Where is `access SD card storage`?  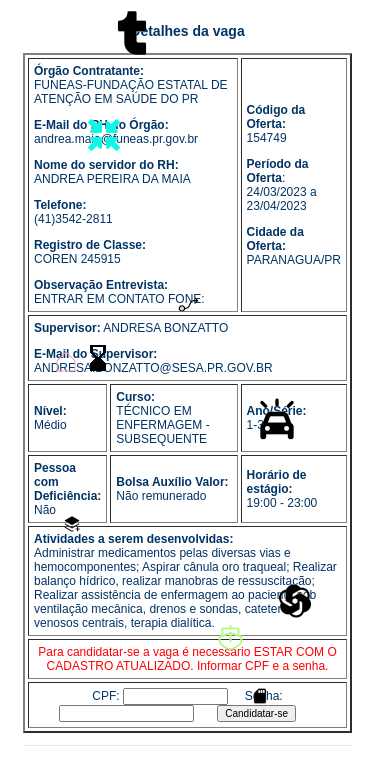 access SD card storage is located at coordinates (260, 696).